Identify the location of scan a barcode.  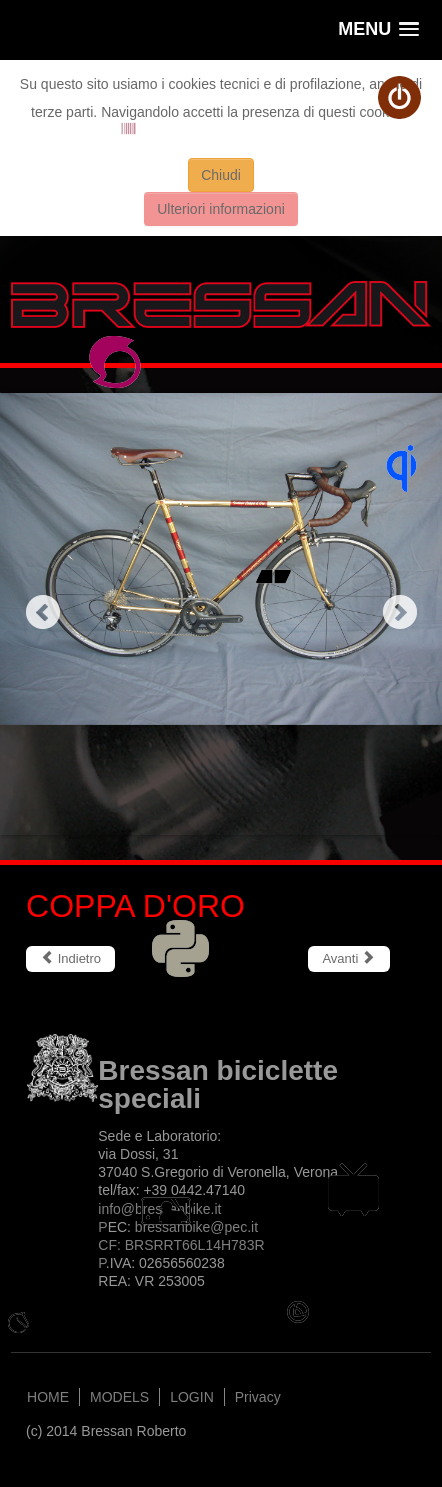
(128, 128).